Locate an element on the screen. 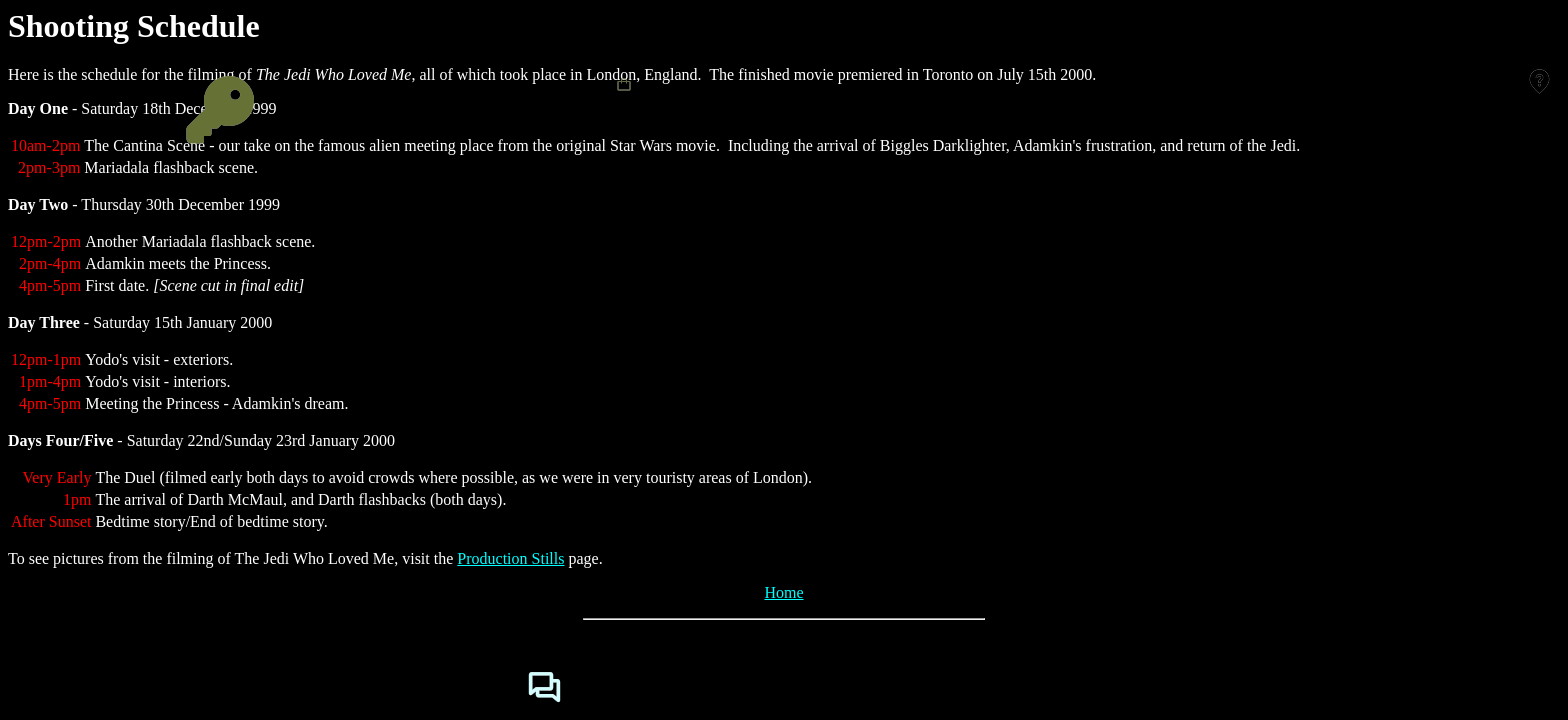 The image size is (1568, 720). indicates an unknown or unidentified location is located at coordinates (1539, 81).